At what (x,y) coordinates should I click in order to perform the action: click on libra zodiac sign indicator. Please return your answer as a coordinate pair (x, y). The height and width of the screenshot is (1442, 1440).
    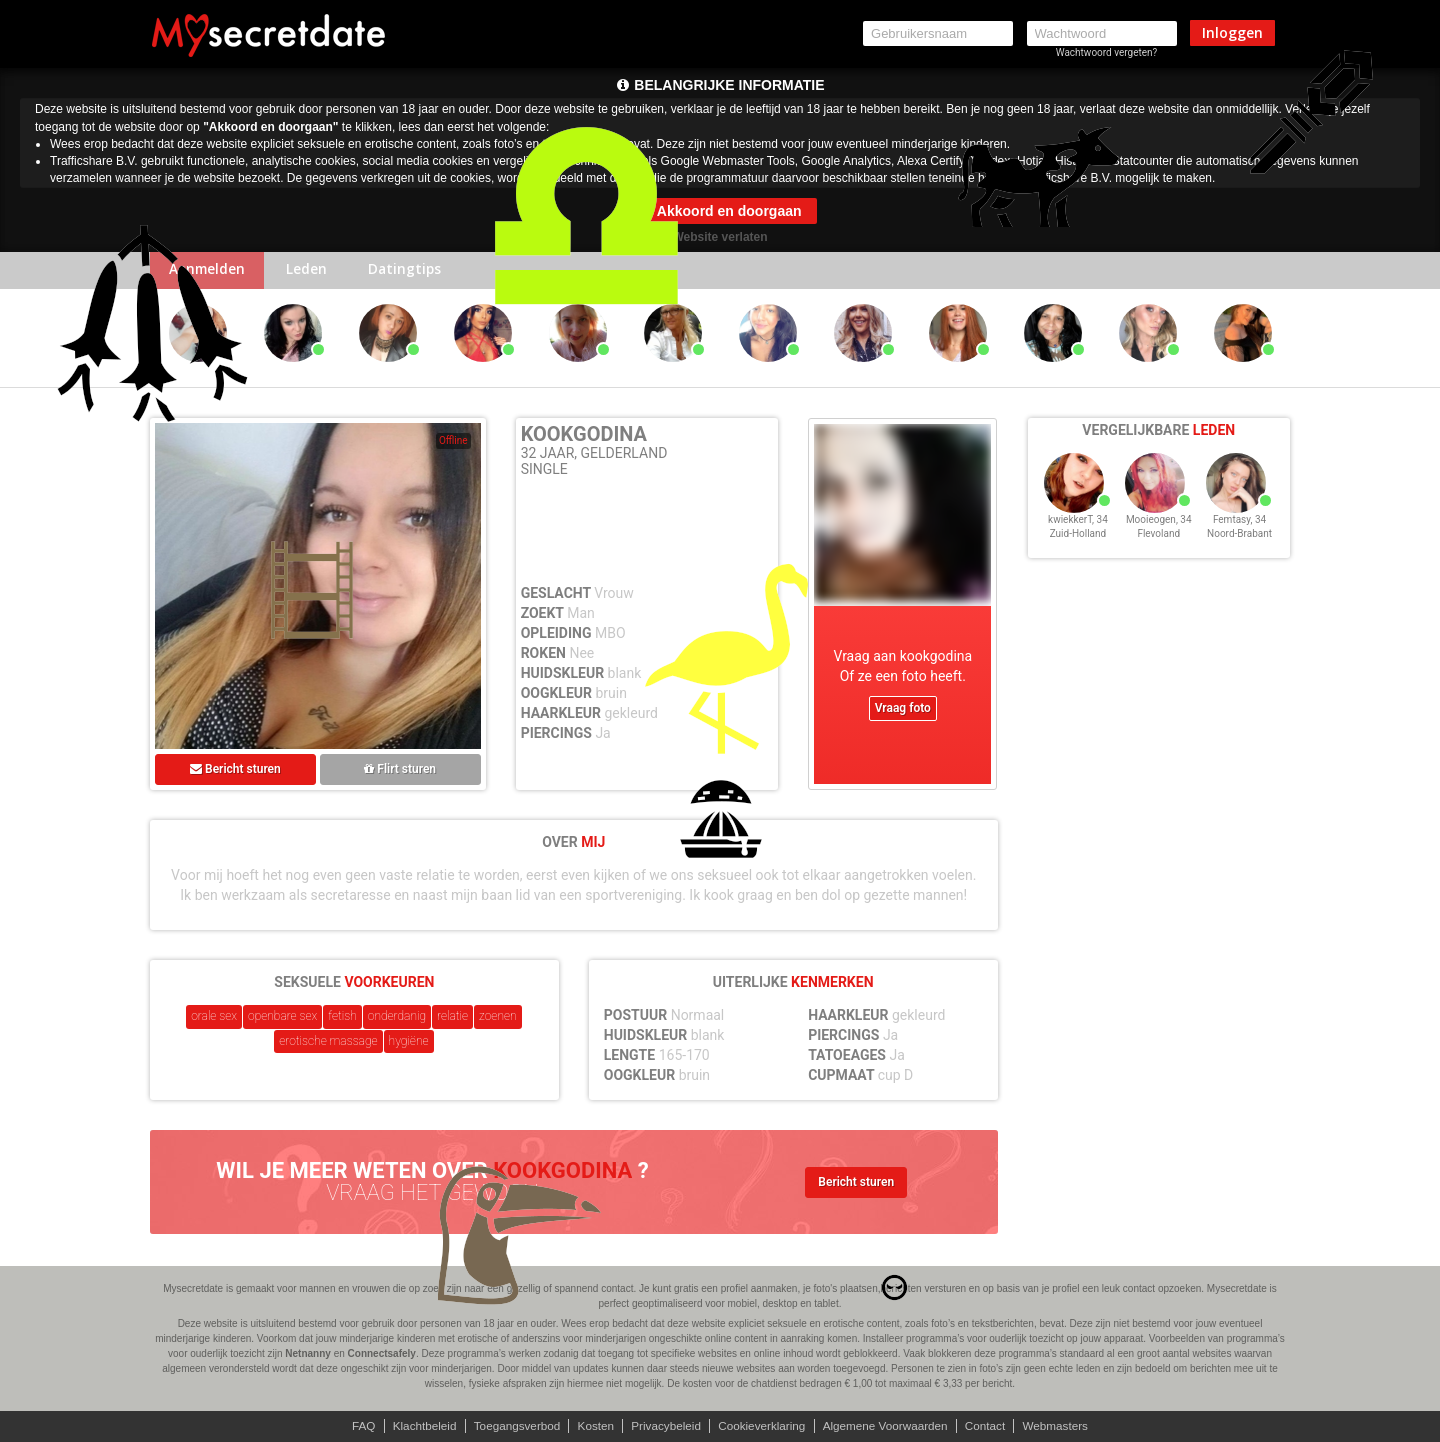
    Looking at the image, I should click on (586, 218).